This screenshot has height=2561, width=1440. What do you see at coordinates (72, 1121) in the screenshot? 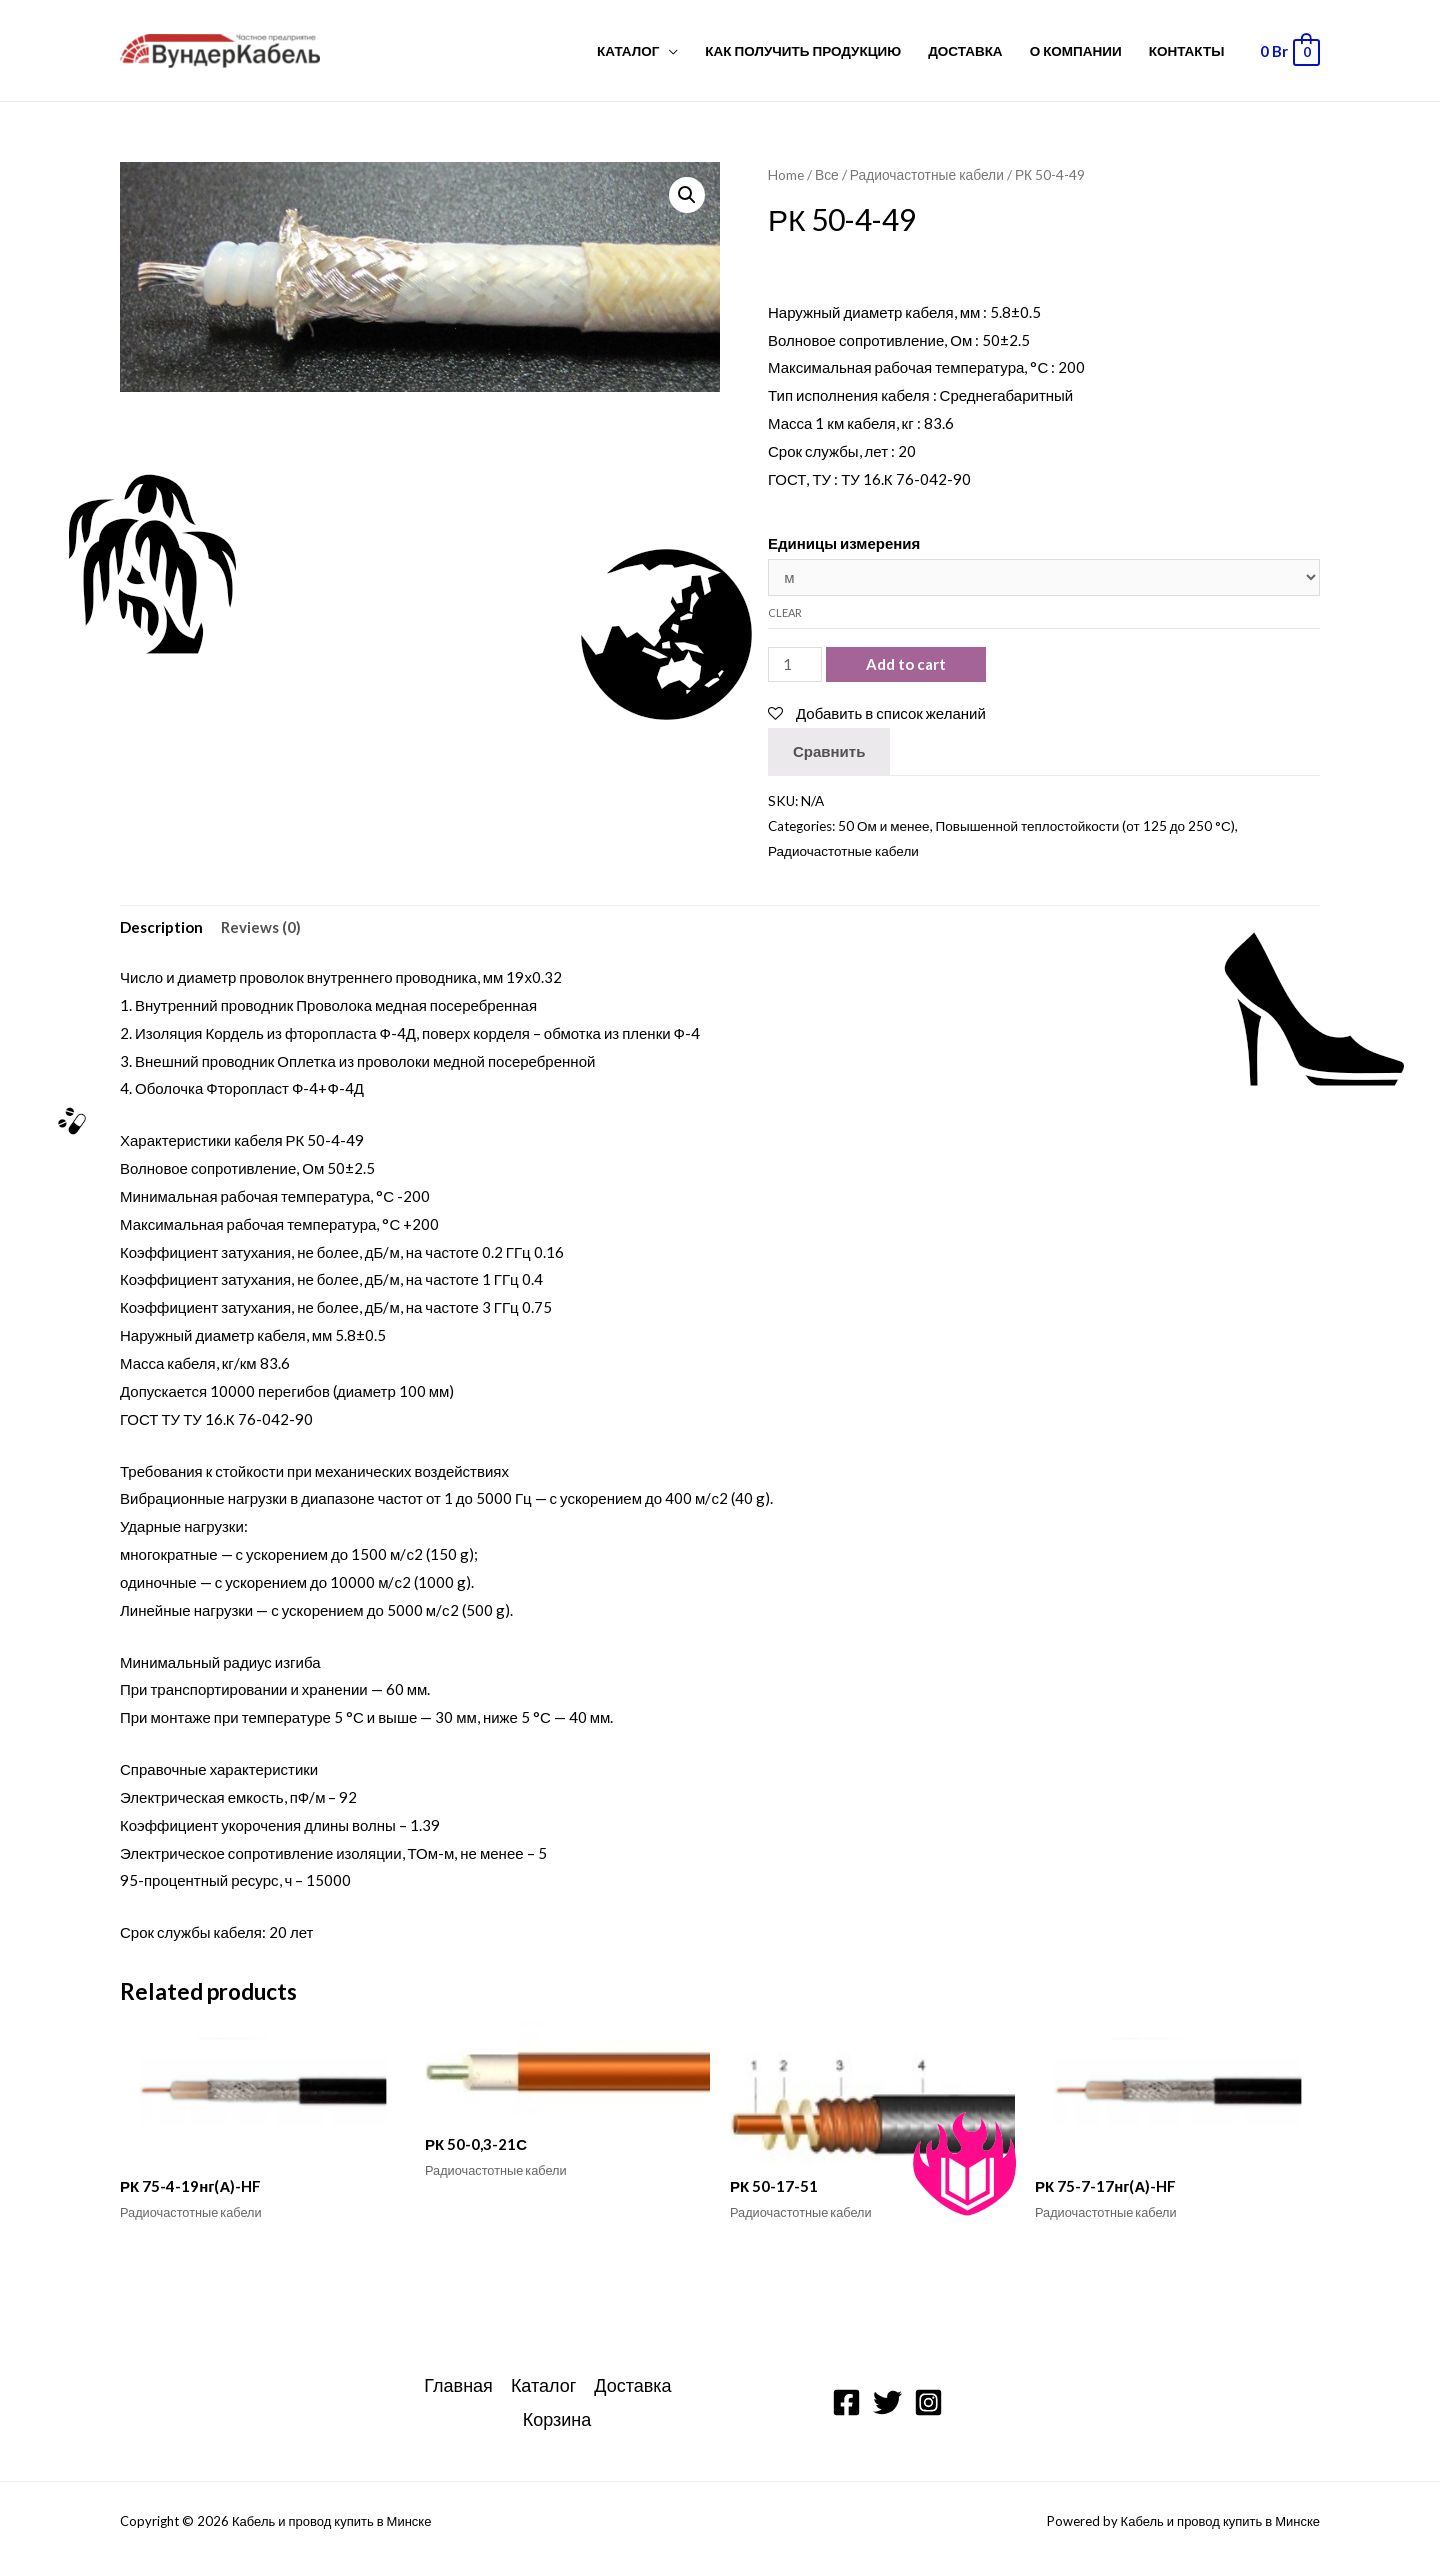
I see `view medications or prescriptions` at bounding box center [72, 1121].